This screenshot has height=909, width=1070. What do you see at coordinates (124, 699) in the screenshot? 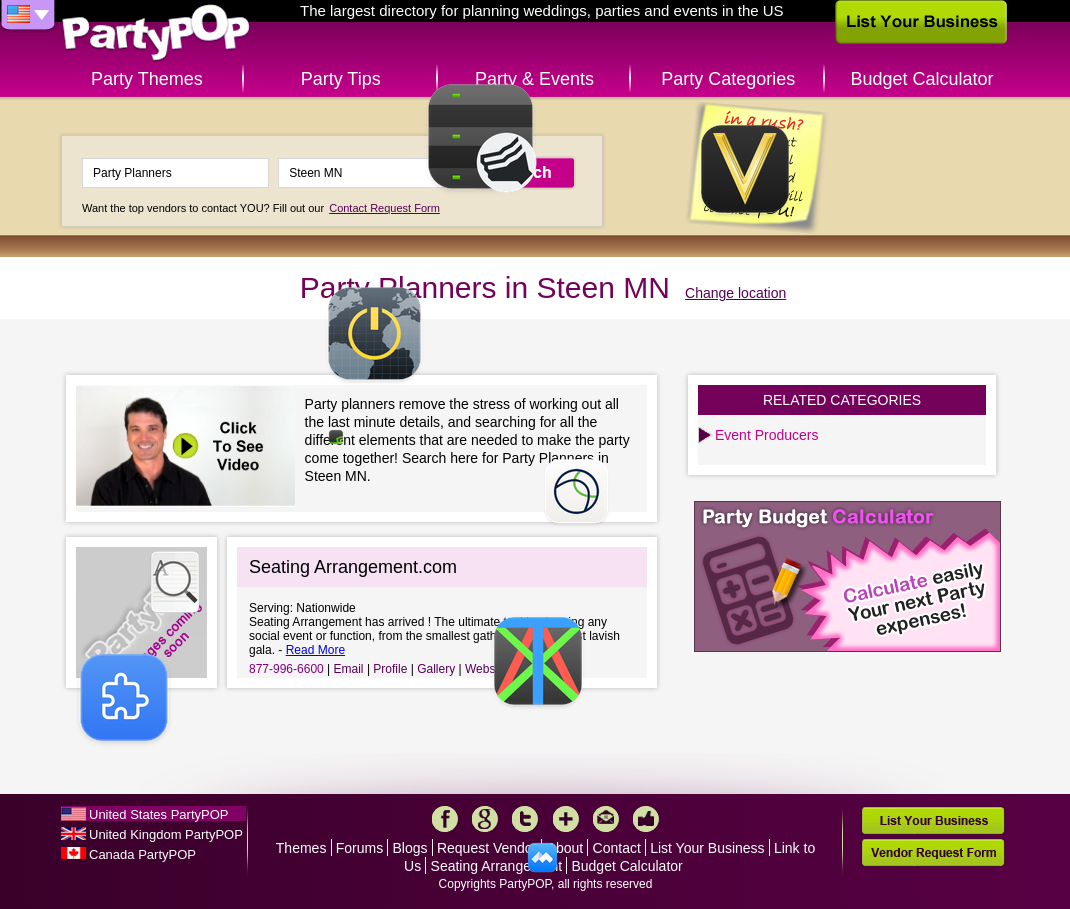
I see `manage plugin or extension settings` at bounding box center [124, 699].